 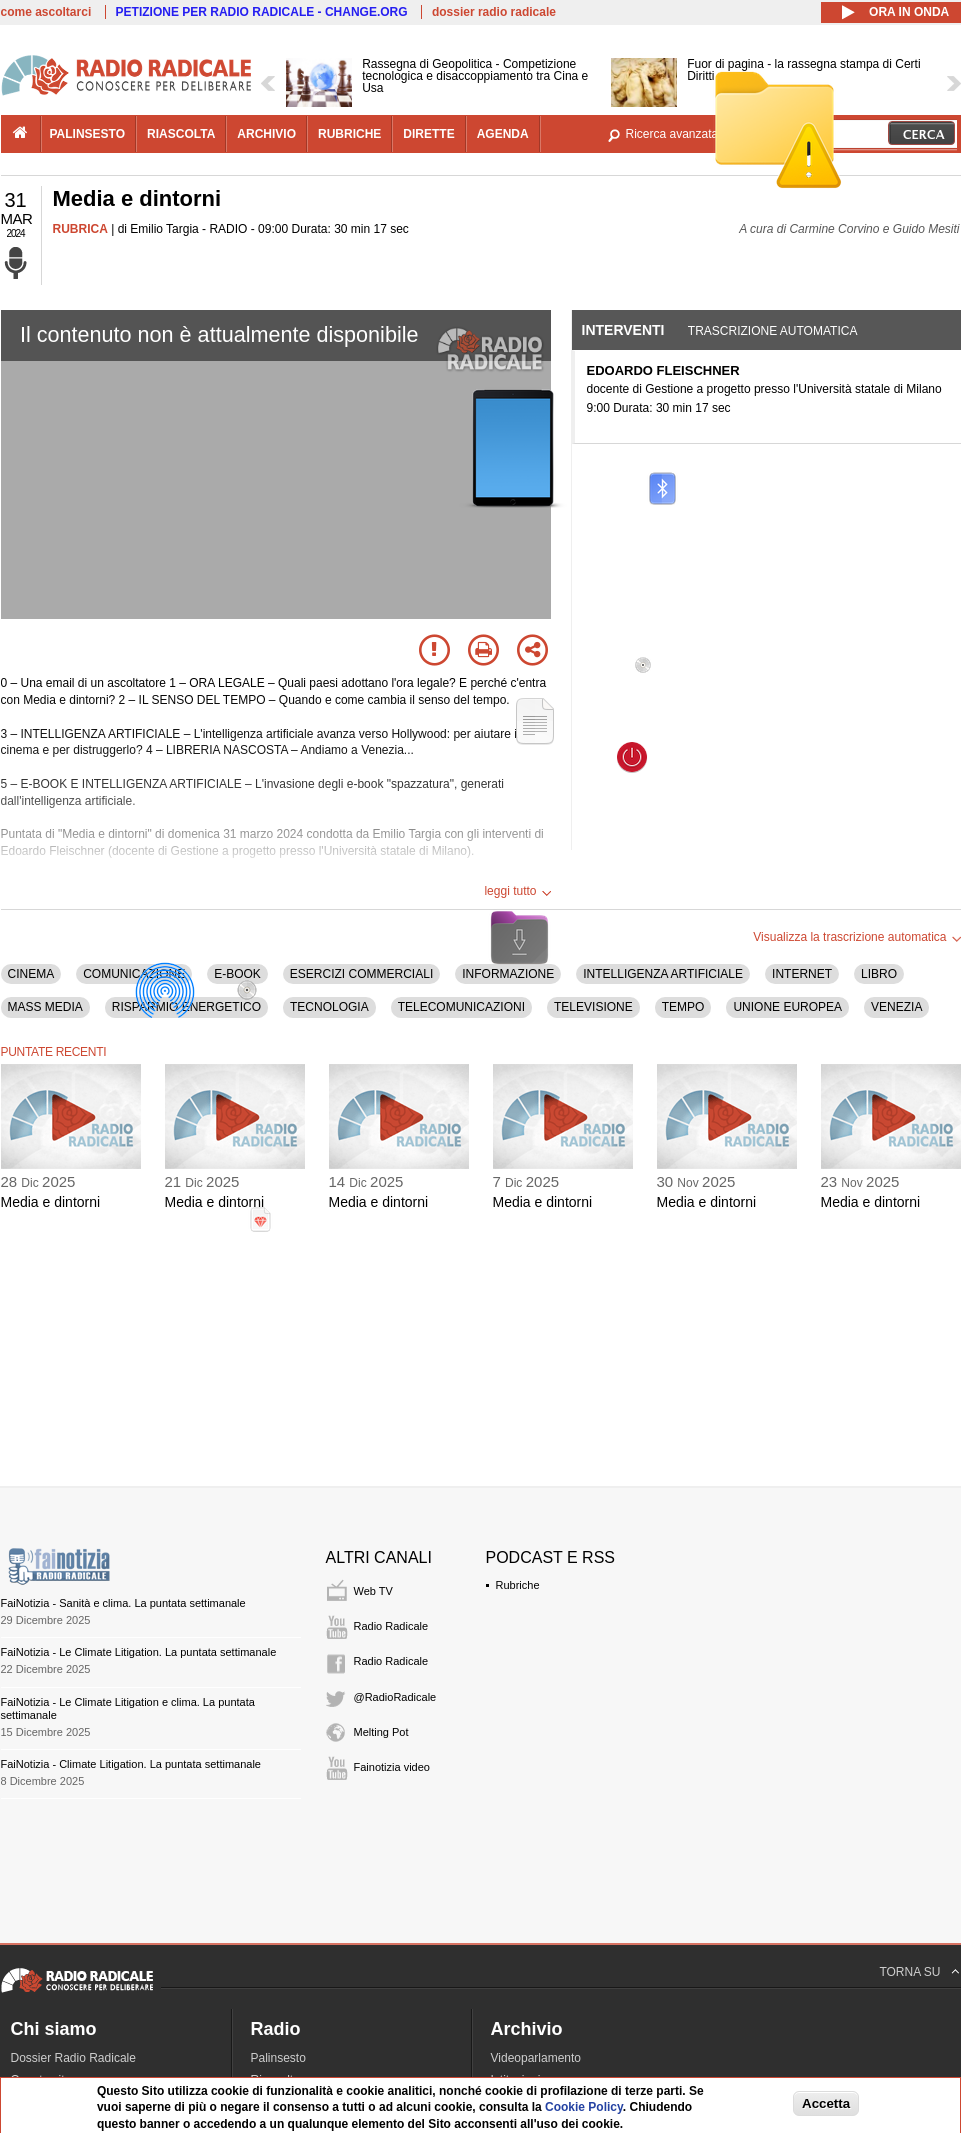 What do you see at coordinates (535, 721) in the screenshot?
I see `a windows ini configuration file associated with wine` at bounding box center [535, 721].